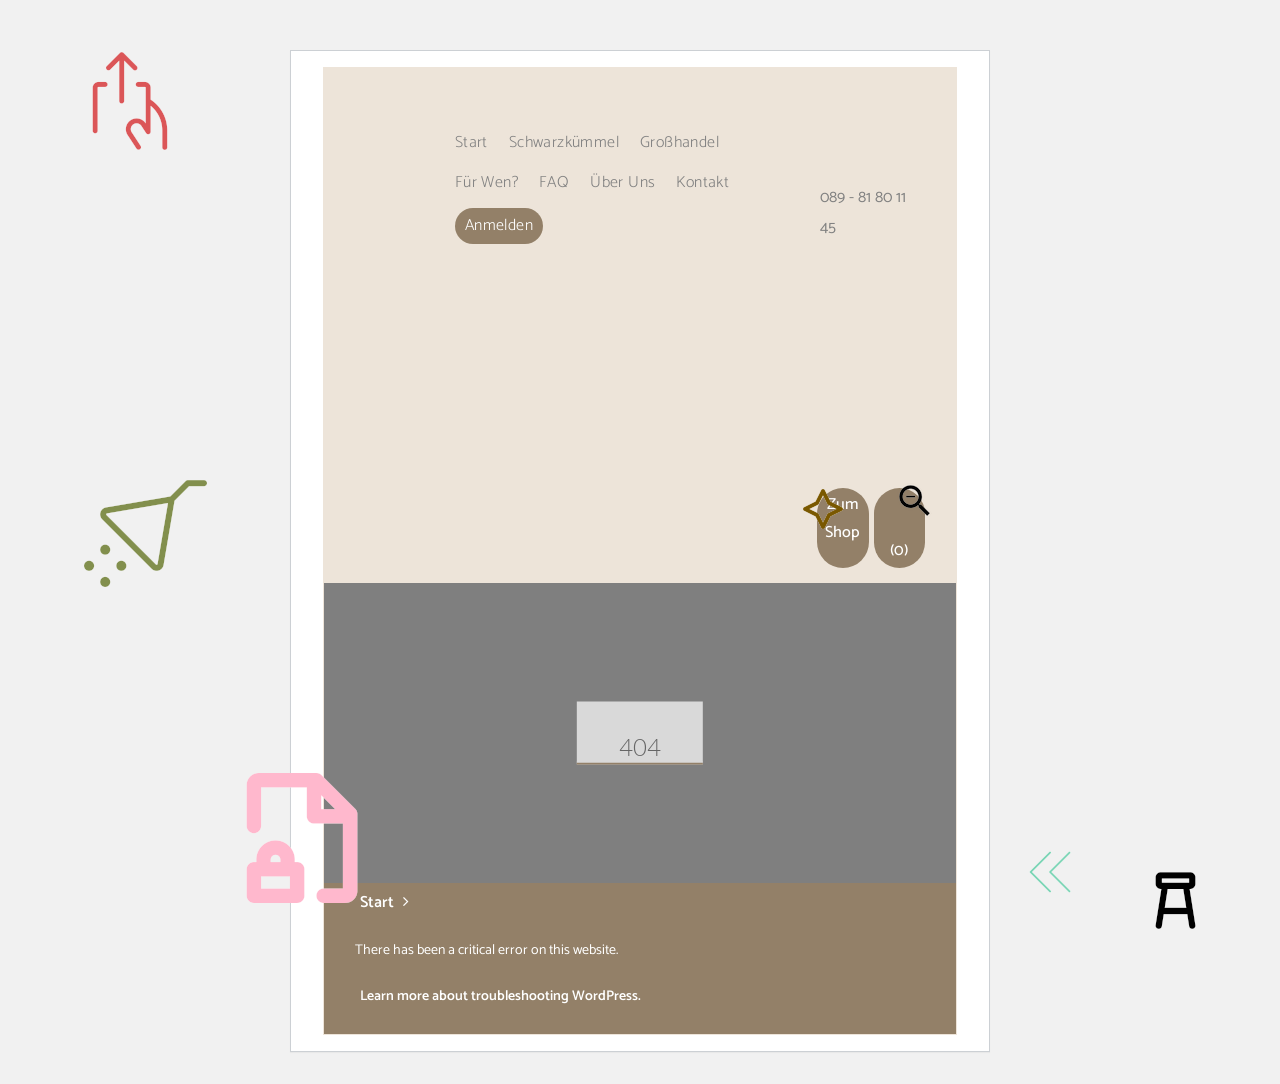 Image resolution: width=1280 pixels, height=1084 pixels. What do you see at coordinates (915, 501) in the screenshot?
I see `zoom out to see more of the view` at bounding box center [915, 501].